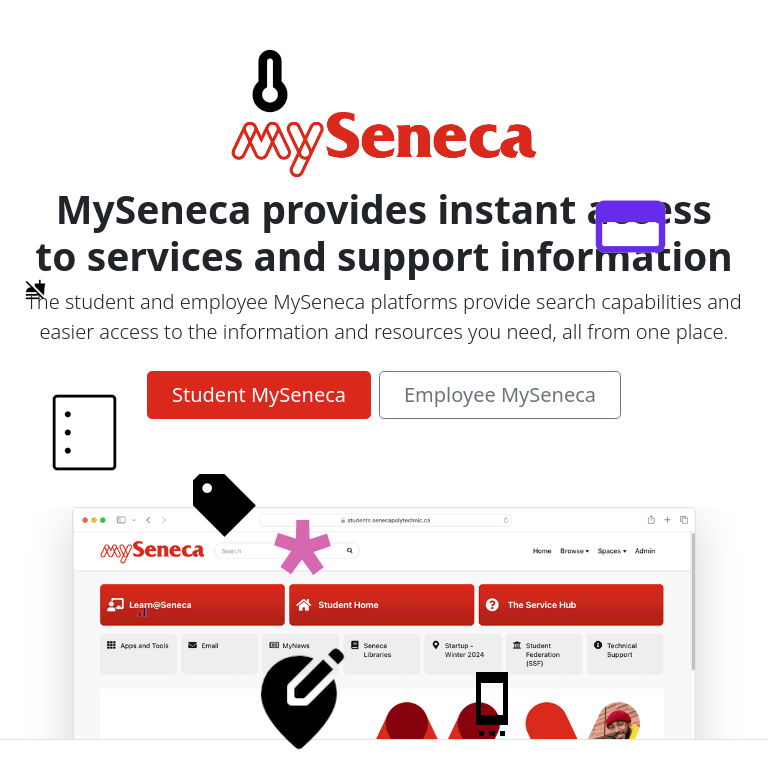  What do you see at coordinates (270, 81) in the screenshot?
I see `indicates high temperature reading` at bounding box center [270, 81].